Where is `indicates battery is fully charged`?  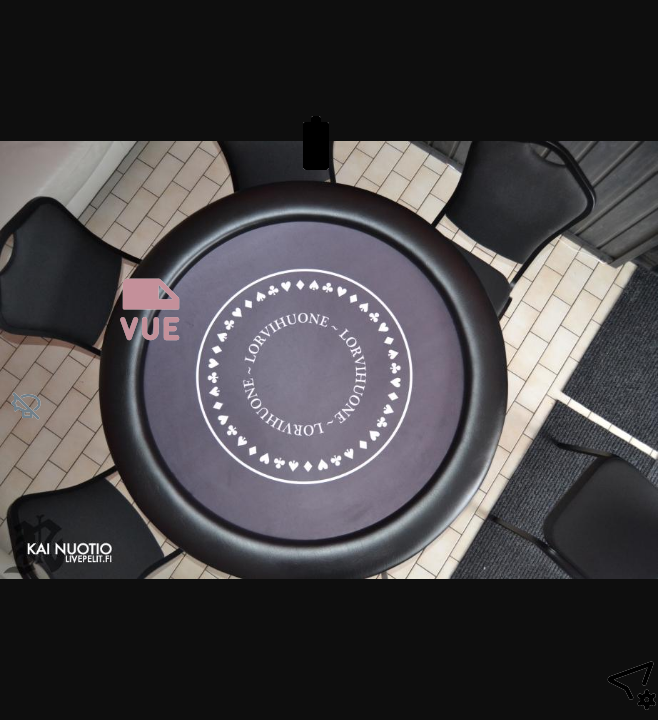
indicates battery is fully charged is located at coordinates (316, 143).